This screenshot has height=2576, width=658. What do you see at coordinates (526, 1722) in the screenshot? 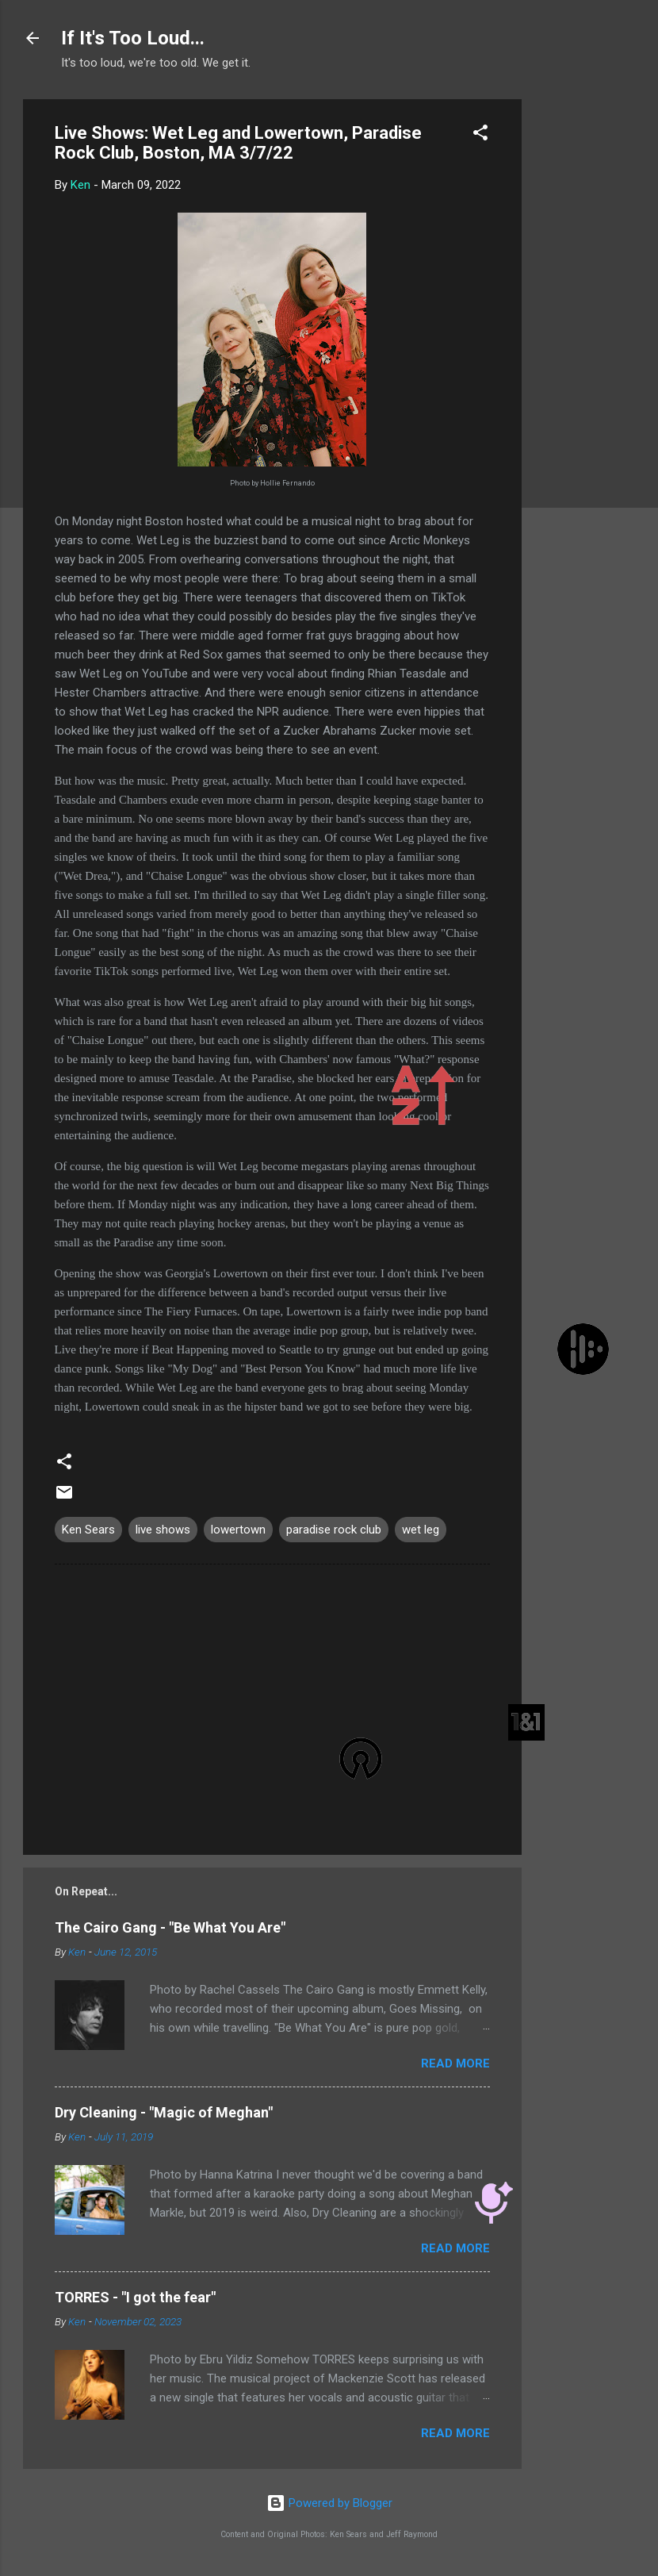
I see `1&1 web hosting service logo` at bounding box center [526, 1722].